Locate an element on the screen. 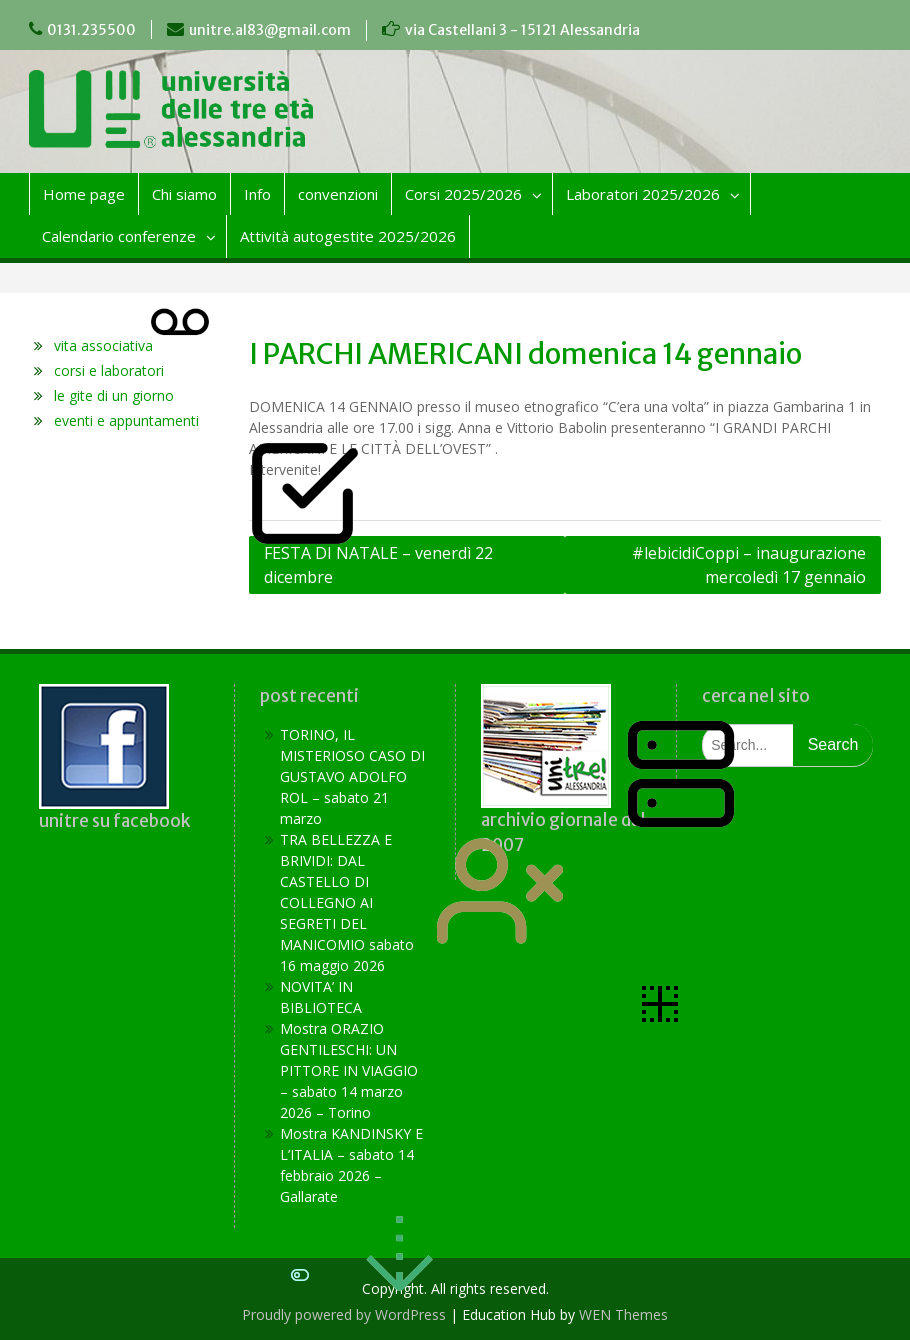 Image resolution: width=910 pixels, height=1340 pixels. toggle switch in off position is located at coordinates (300, 1275).